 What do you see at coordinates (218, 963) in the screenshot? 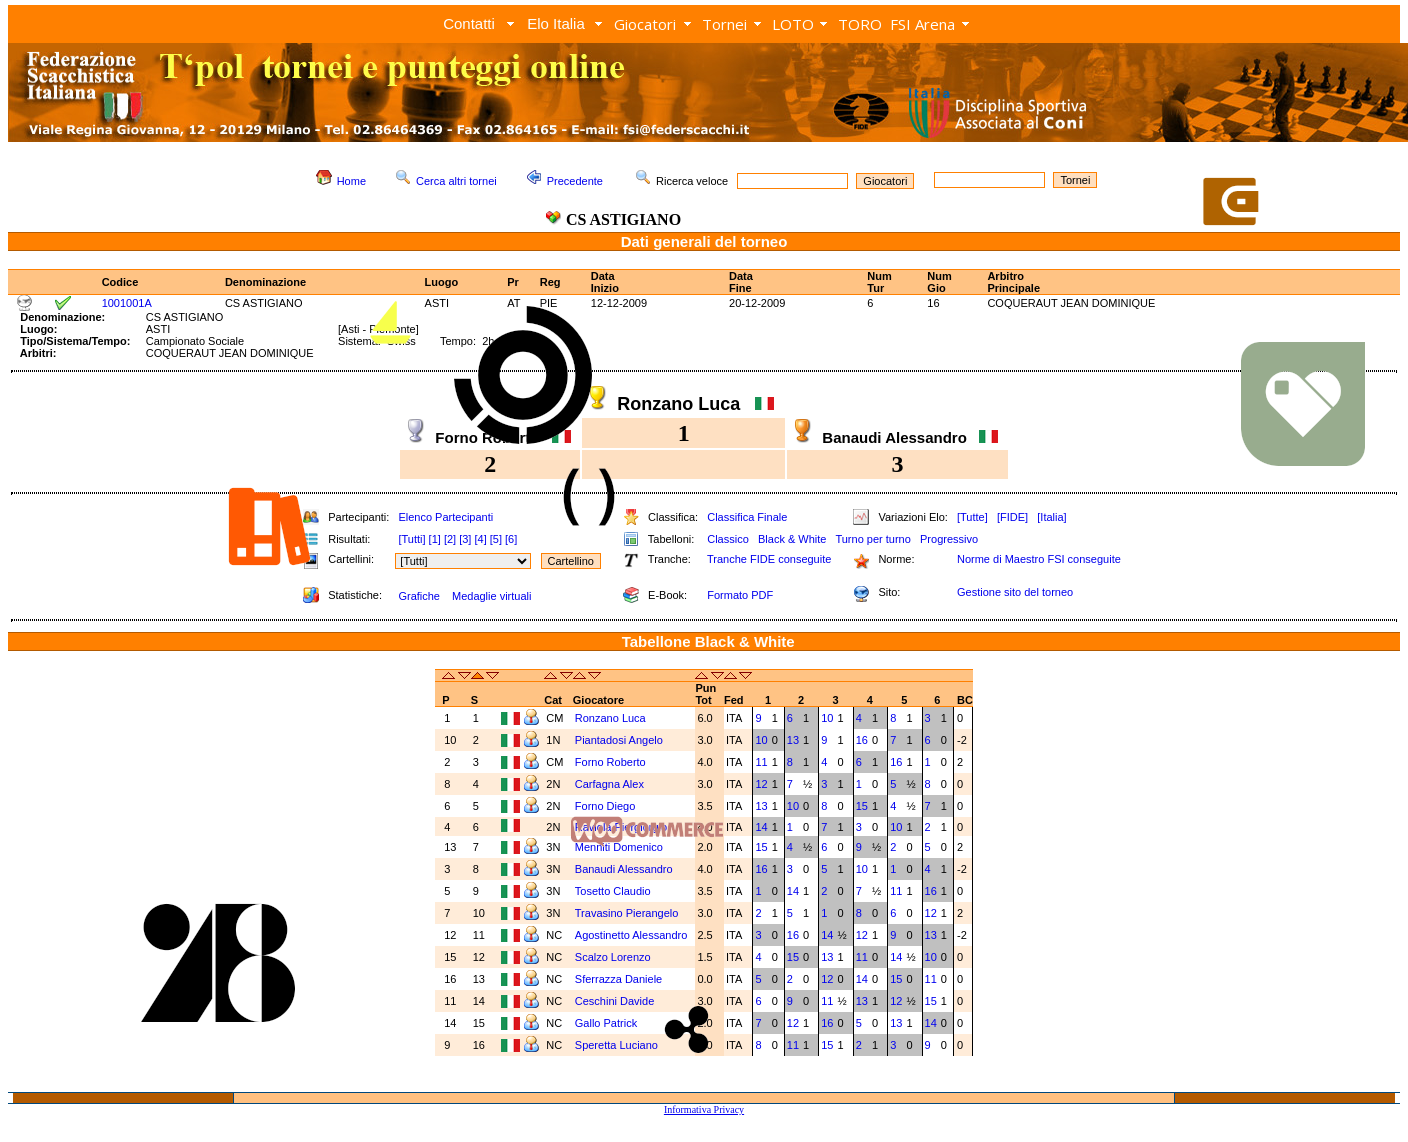
I see `open Google Fonts website or service` at bounding box center [218, 963].